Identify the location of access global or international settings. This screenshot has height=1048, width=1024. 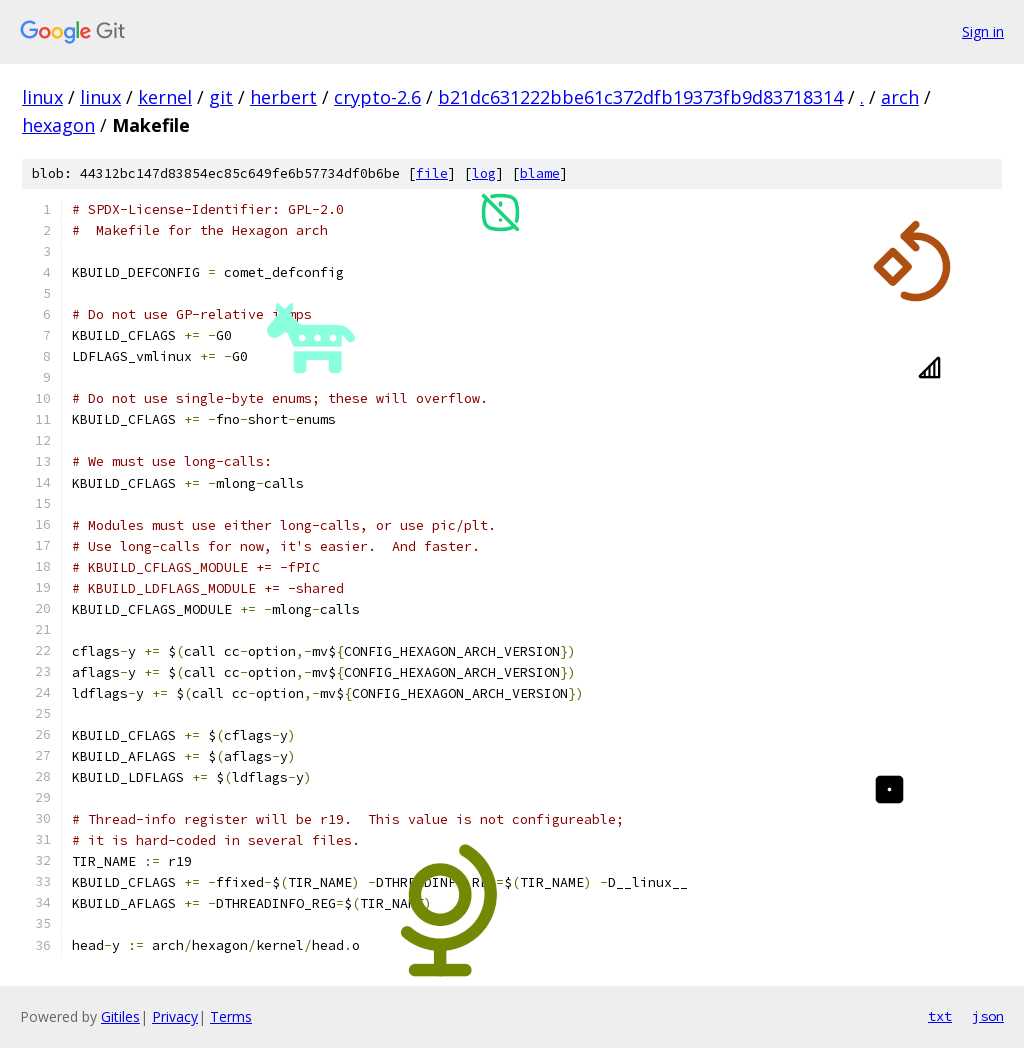
(446, 913).